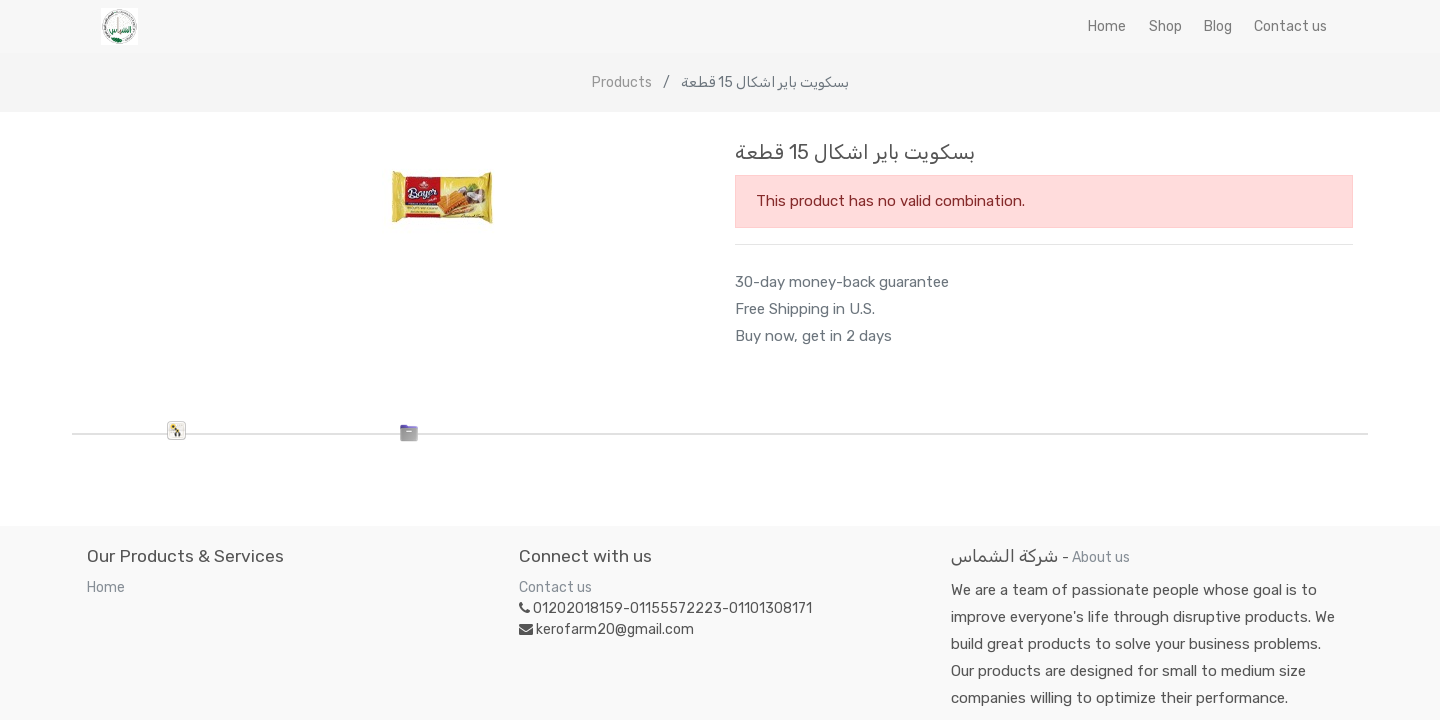 The image size is (1440, 720). Describe the element at coordinates (409, 433) in the screenshot. I see `open the nautilus file manager` at that location.